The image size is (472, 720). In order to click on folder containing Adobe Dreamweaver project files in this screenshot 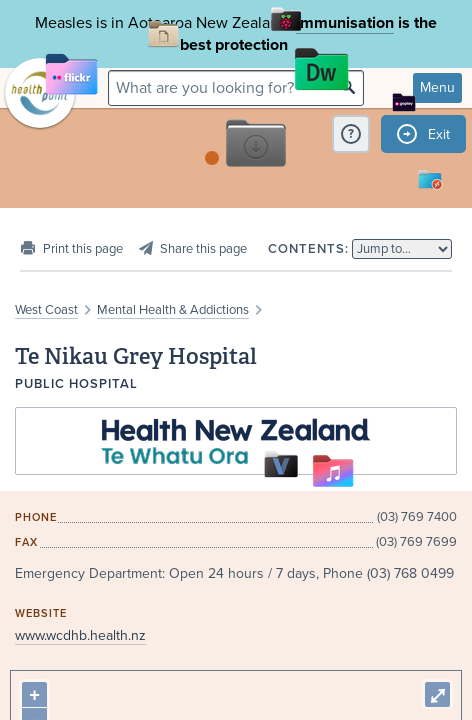, I will do `click(321, 70)`.